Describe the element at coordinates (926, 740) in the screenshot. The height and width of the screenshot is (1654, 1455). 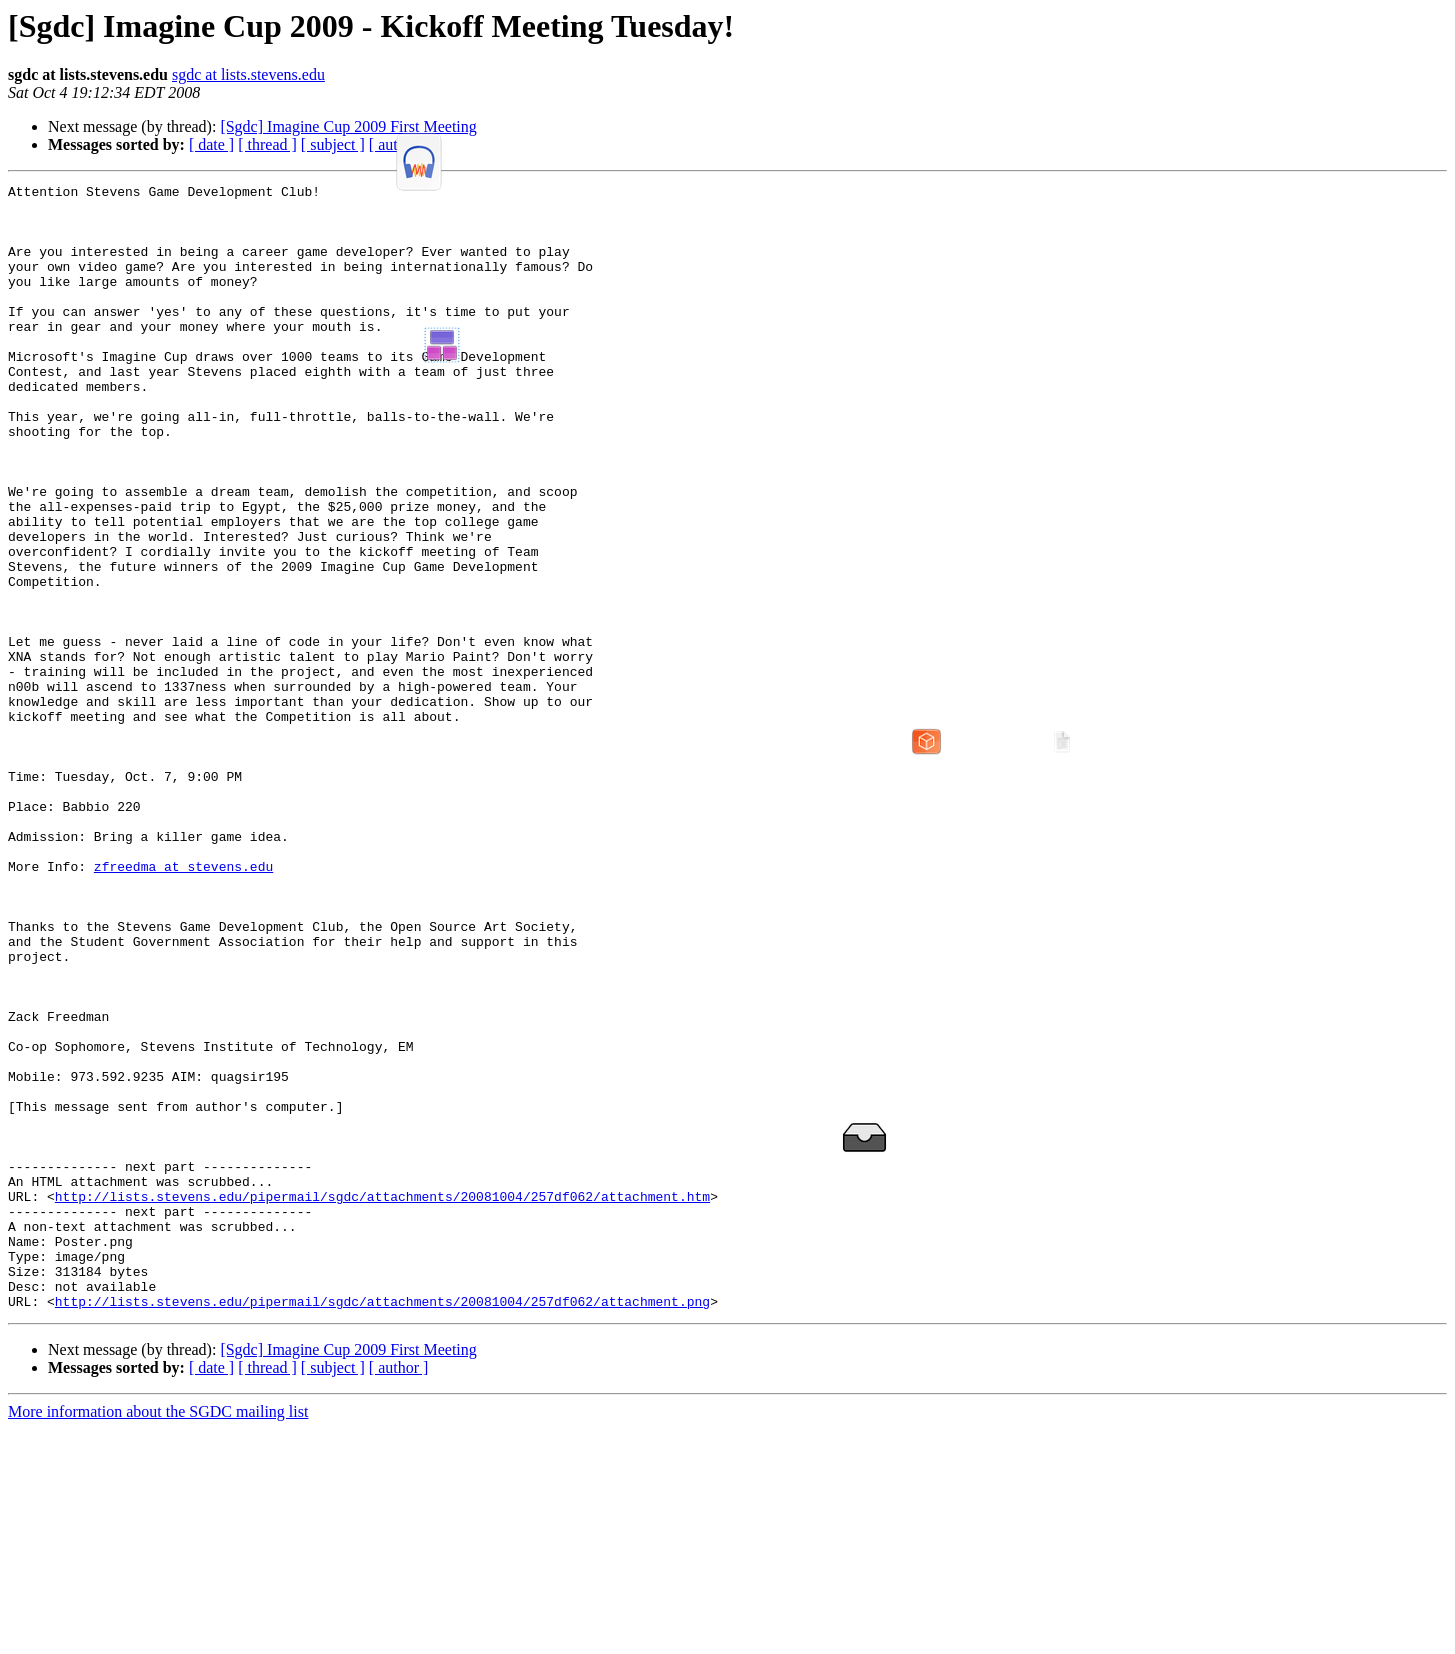
I see `open a 3D model file` at that location.